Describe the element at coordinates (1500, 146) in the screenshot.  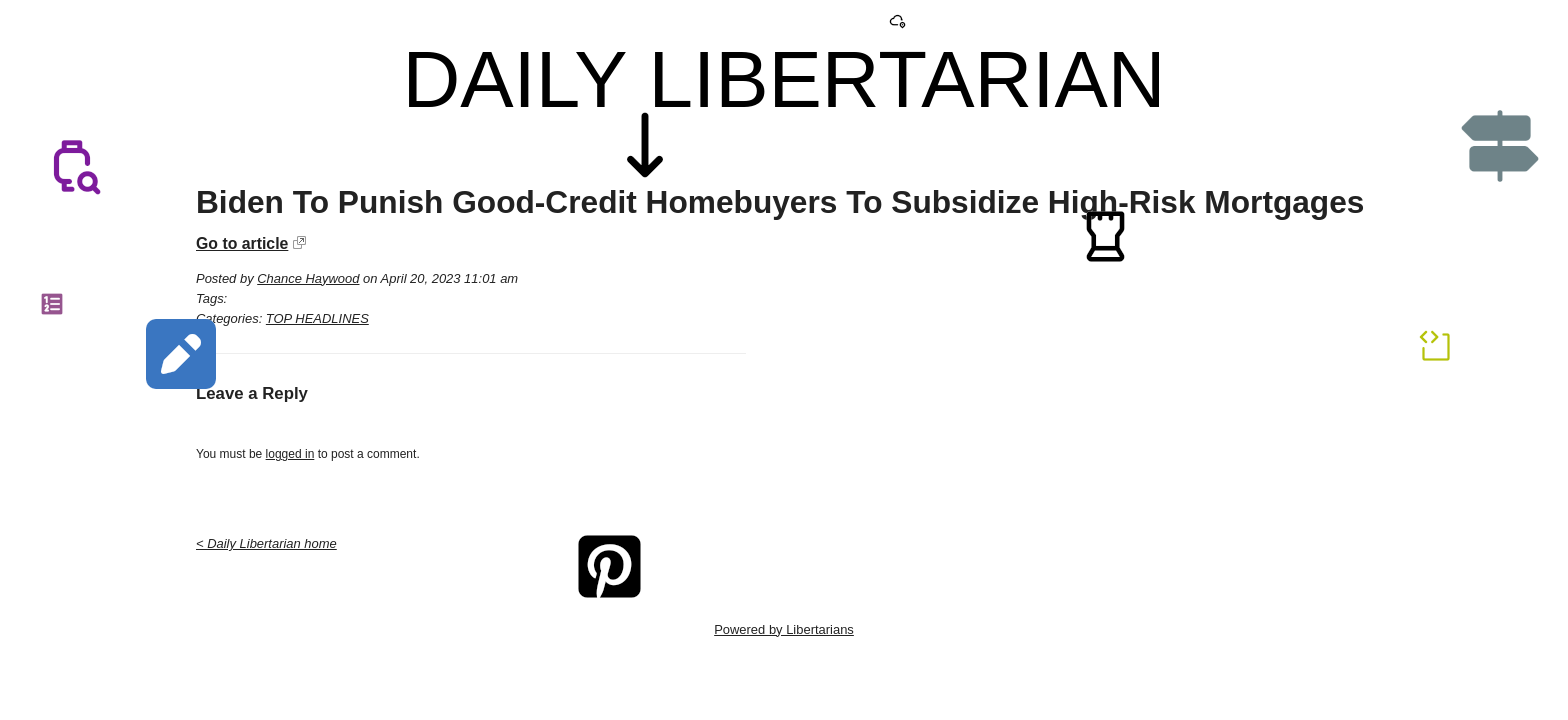
I see `view directions or navigation options` at that location.